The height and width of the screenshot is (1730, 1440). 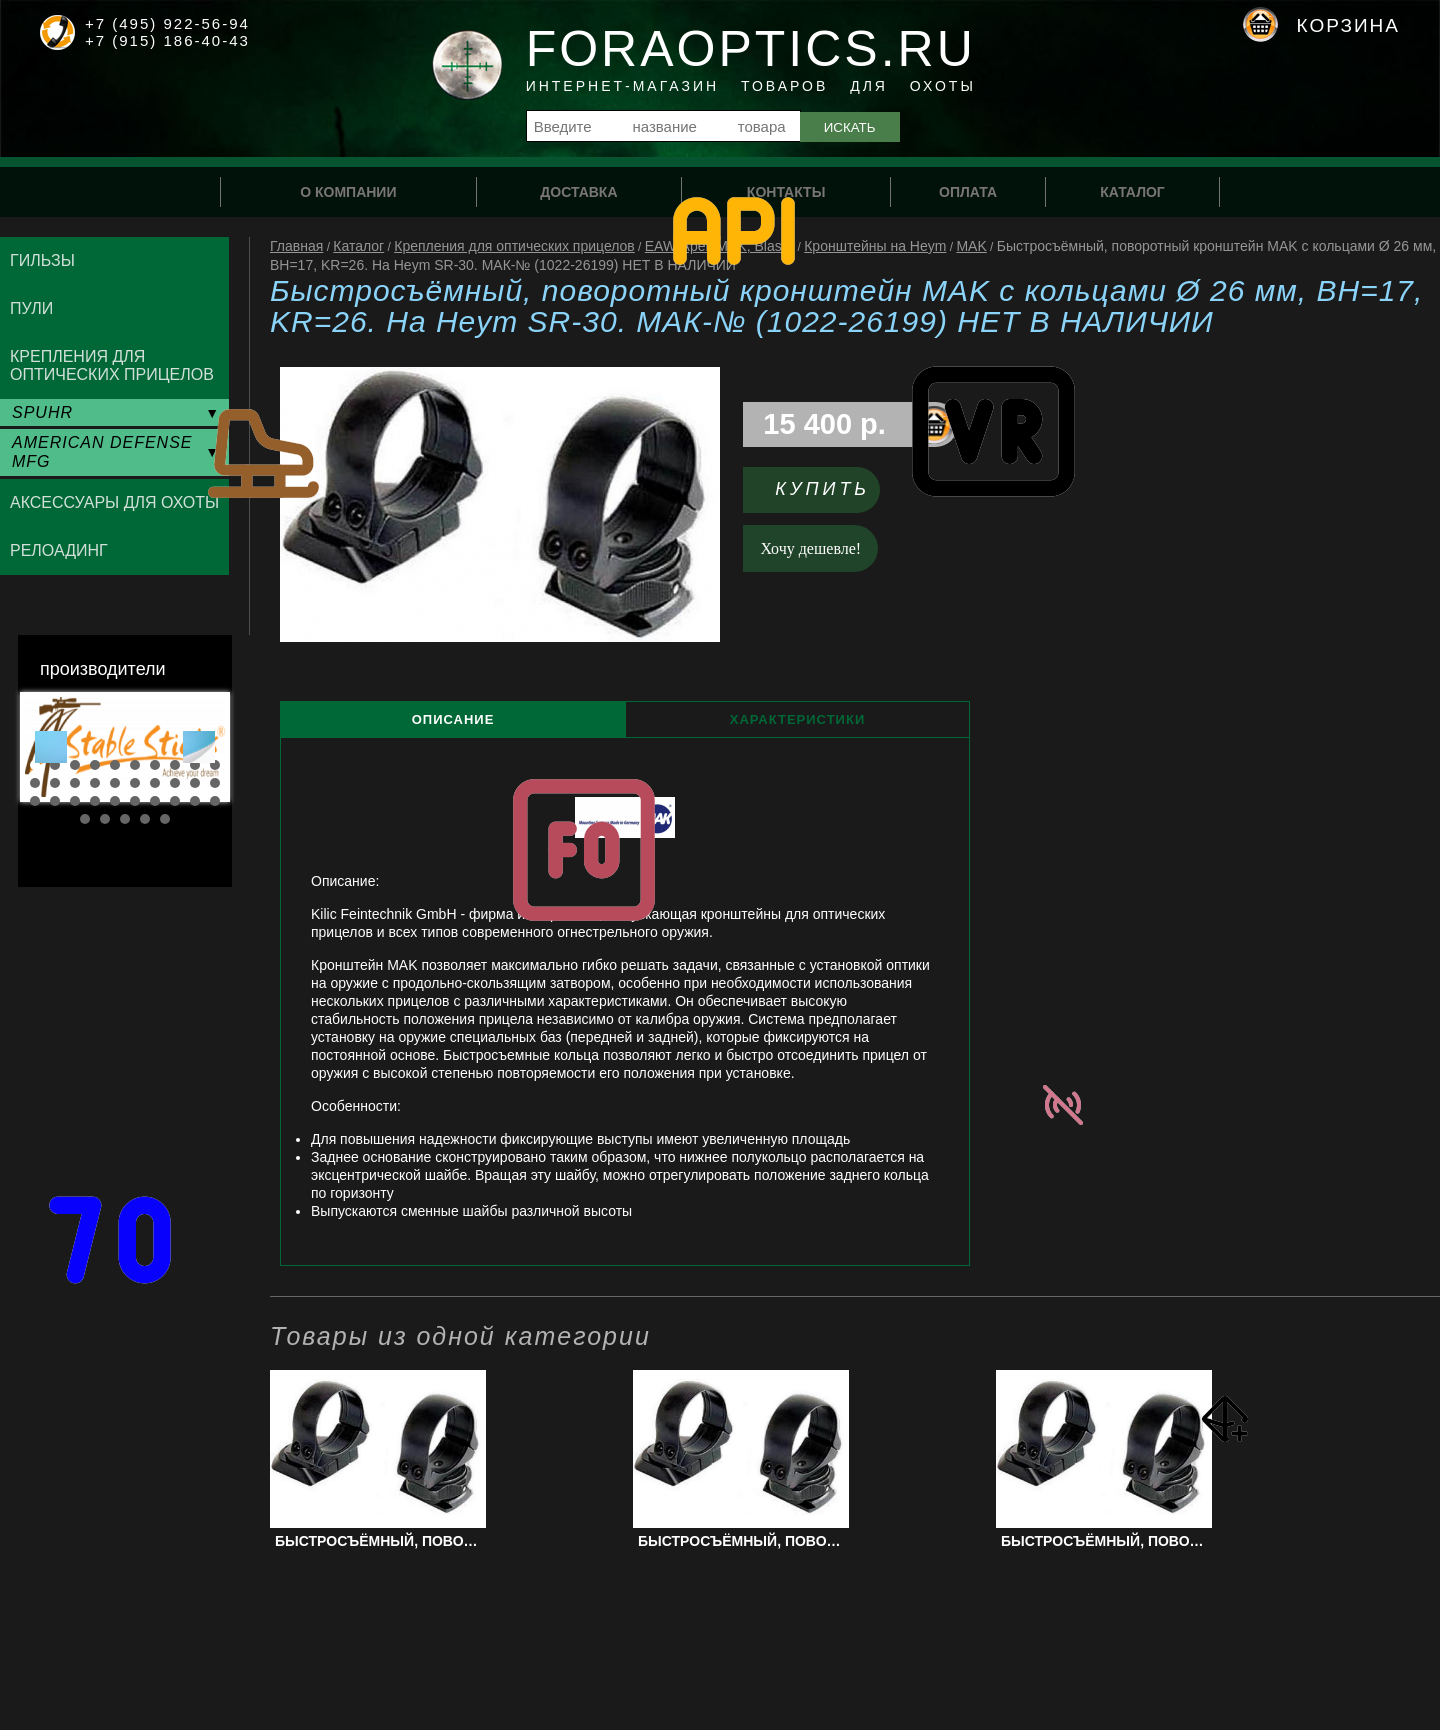 I want to click on access virtual reality mode or features, so click(x=993, y=431).